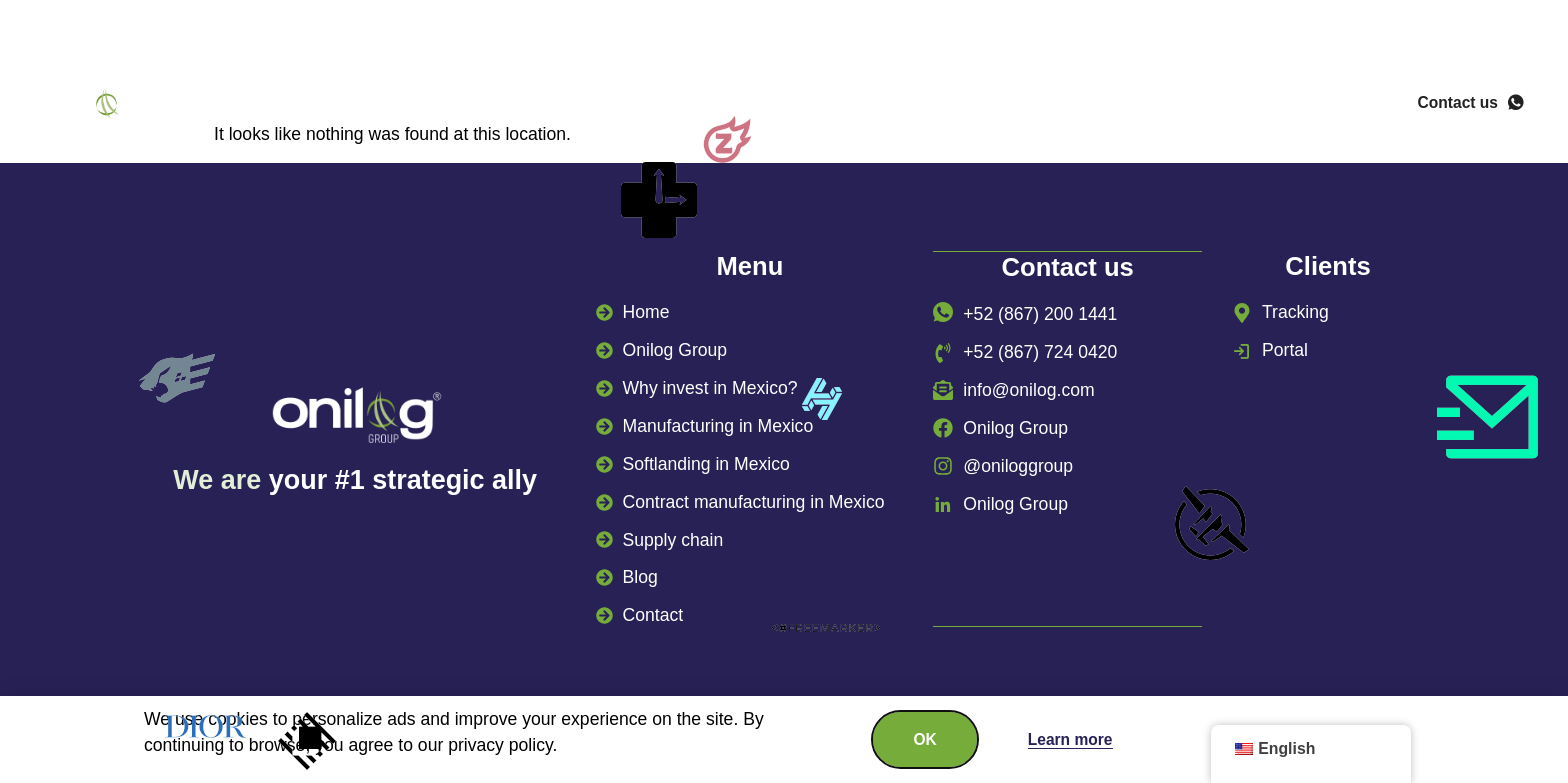 The width and height of the screenshot is (1568, 783). Describe the element at coordinates (826, 628) in the screenshot. I see `apache freemarker template engine logo` at that location.